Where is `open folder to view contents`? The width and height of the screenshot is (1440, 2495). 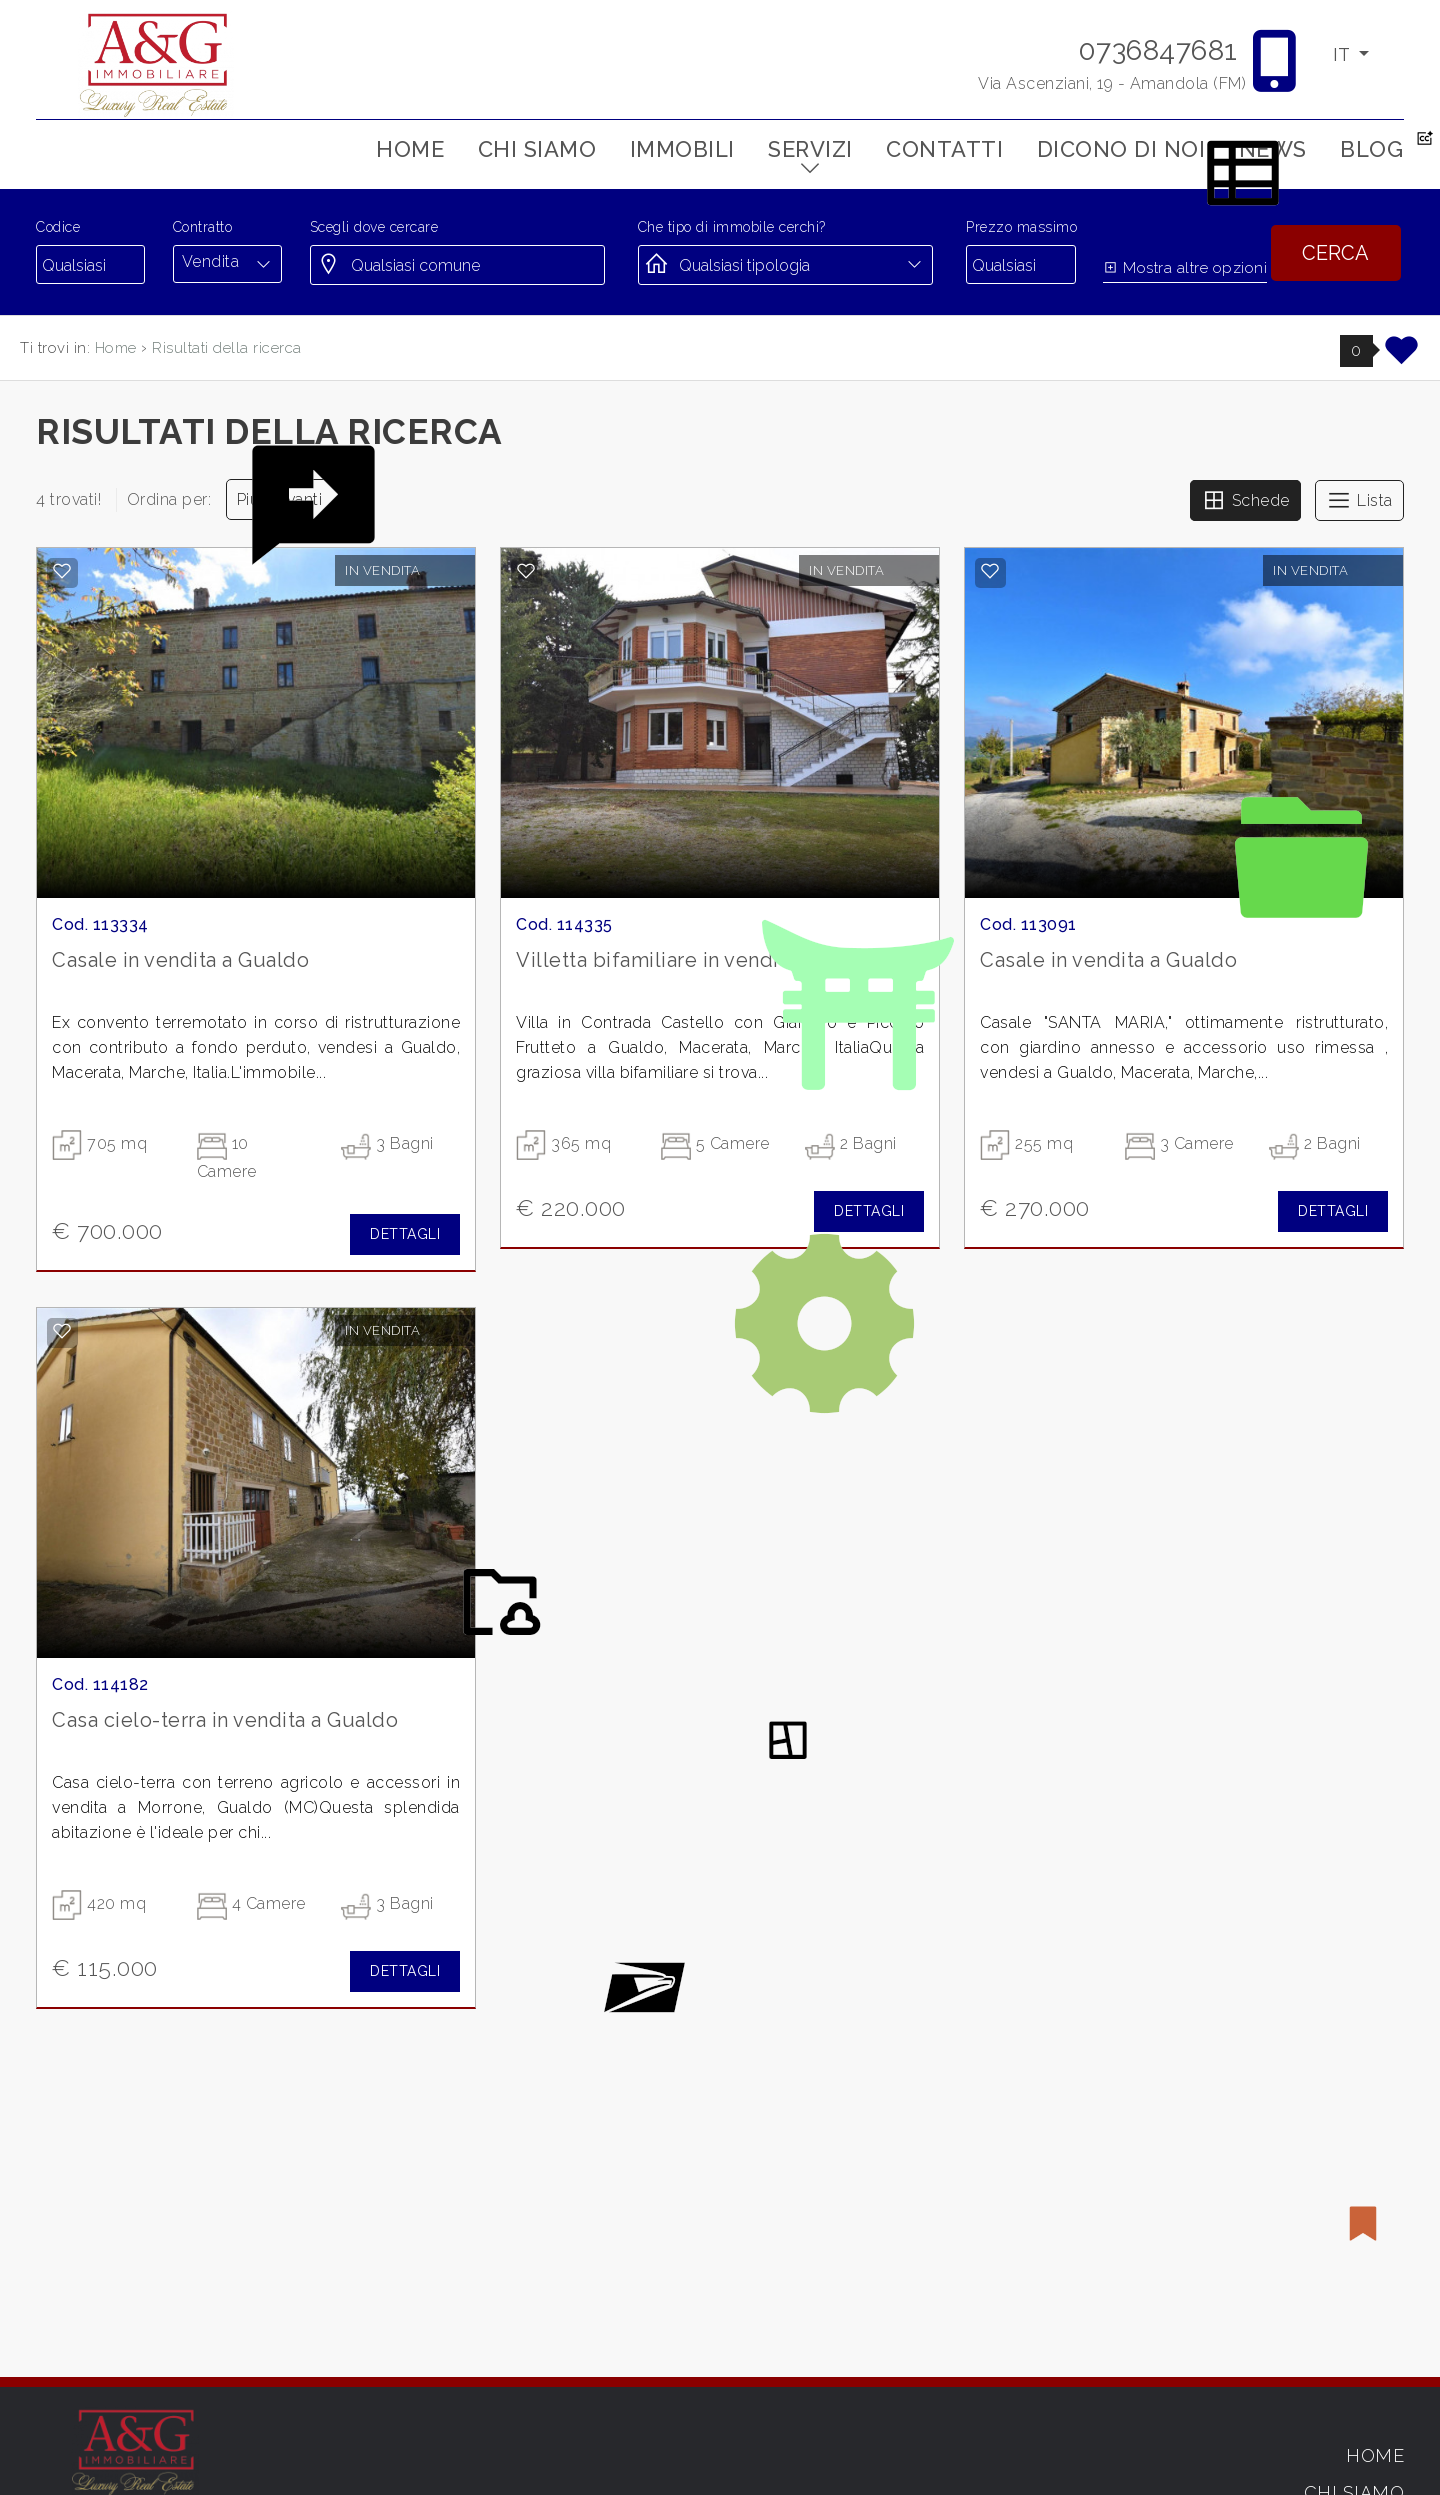 open folder to view contents is located at coordinates (1301, 857).